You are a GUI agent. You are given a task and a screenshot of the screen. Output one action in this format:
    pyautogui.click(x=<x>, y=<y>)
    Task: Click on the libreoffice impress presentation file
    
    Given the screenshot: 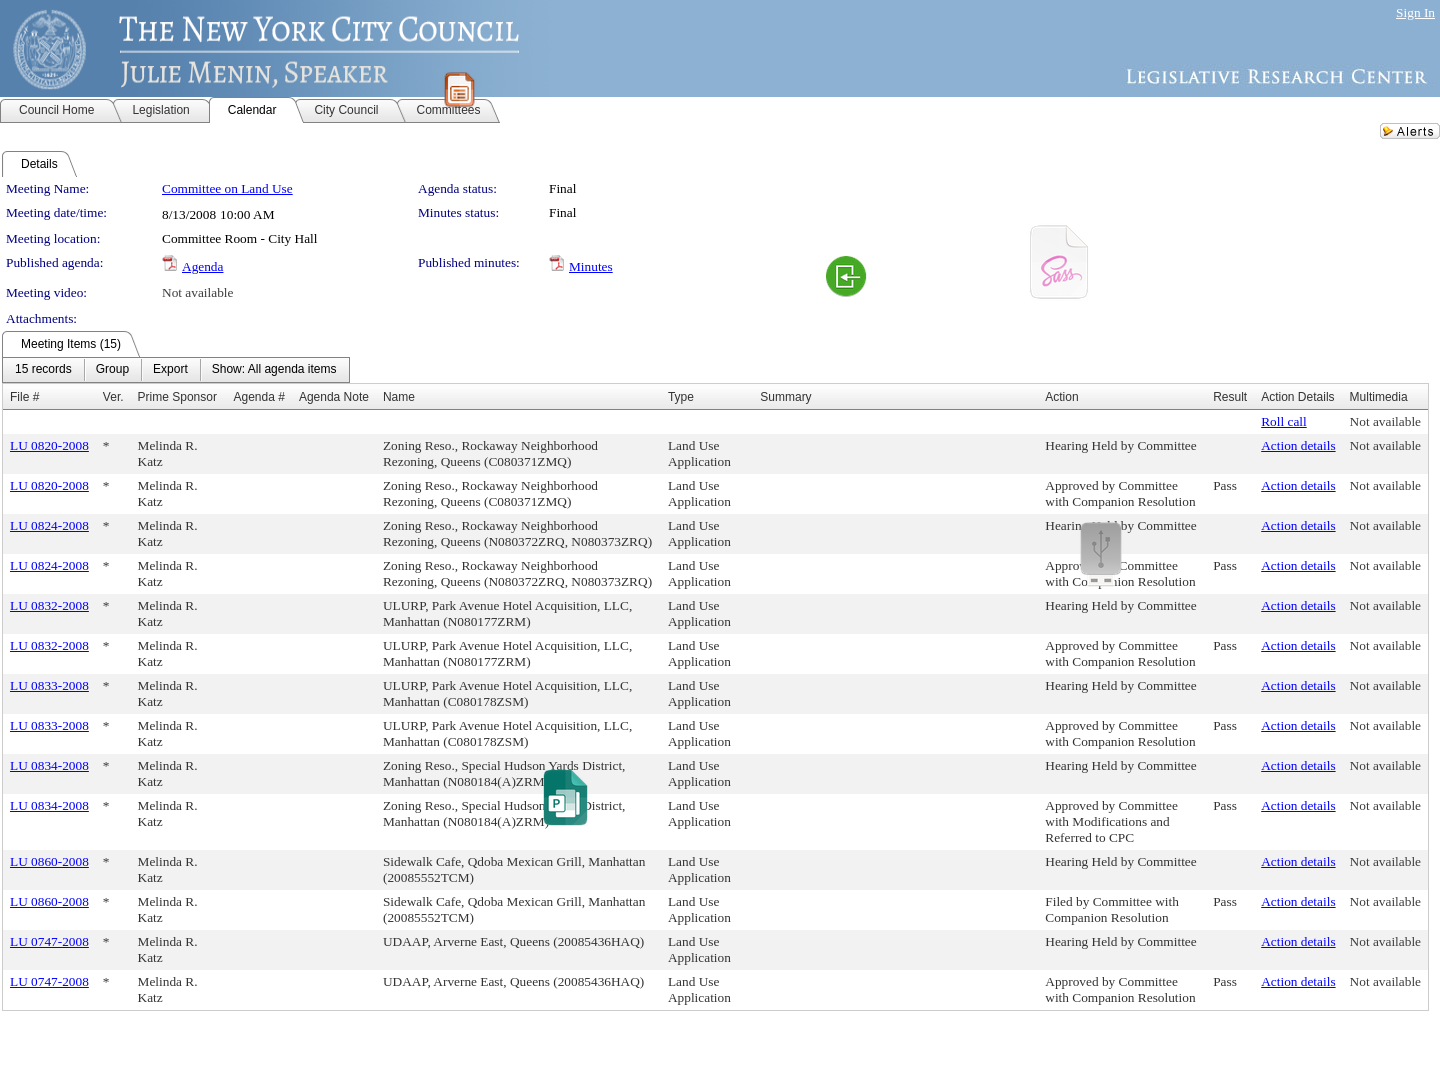 What is the action you would take?
    pyautogui.click(x=459, y=89)
    